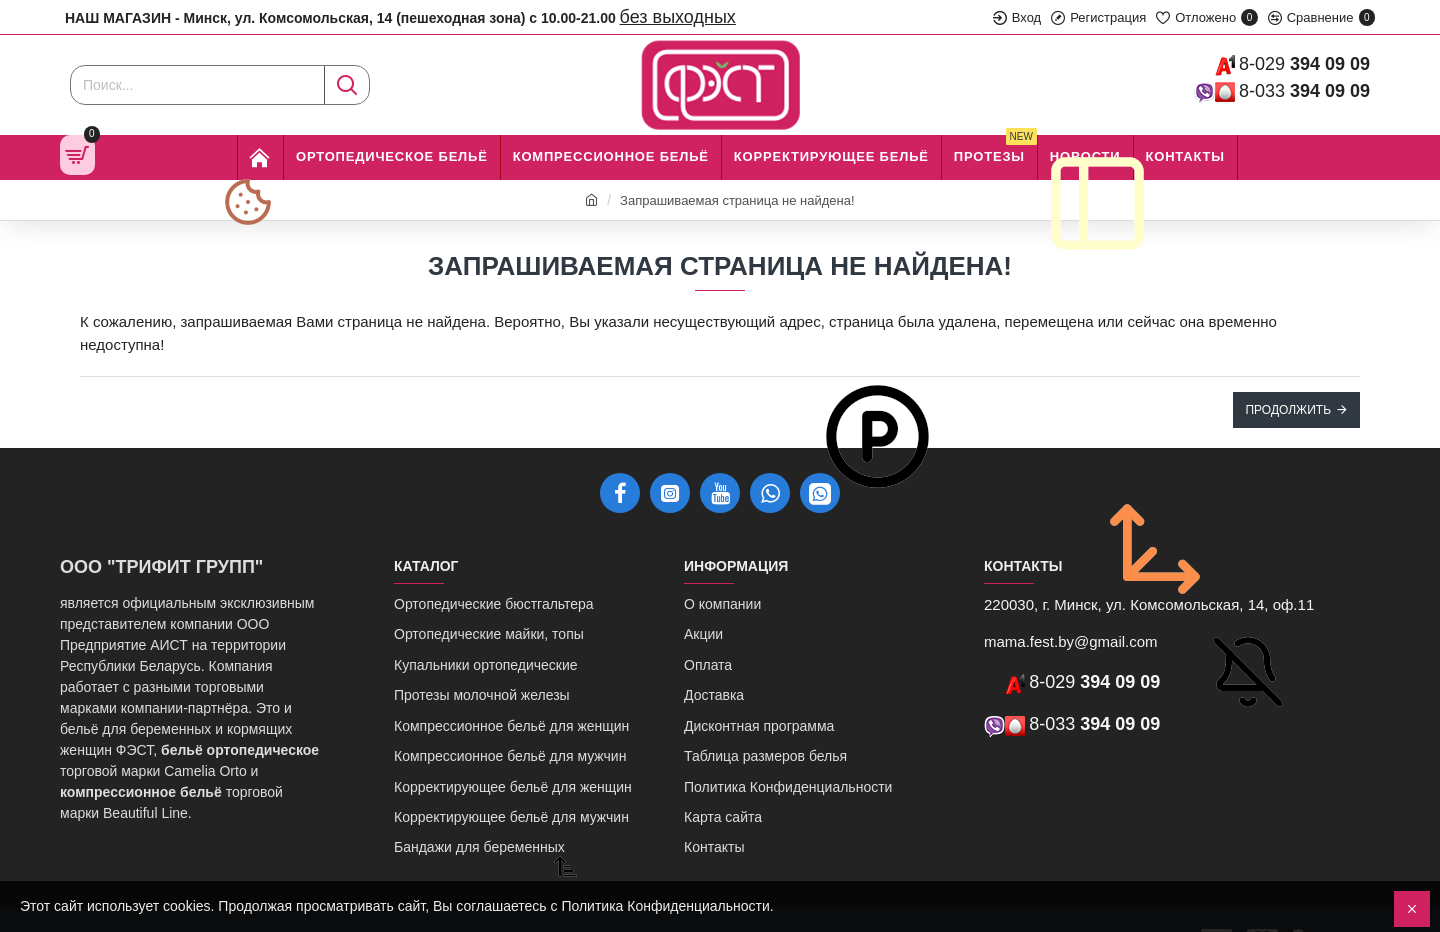  What do you see at coordinates (1097, 203) in the screenshot?
I see `toggle the left sidebar panel` at bounding box center [1097, 203].